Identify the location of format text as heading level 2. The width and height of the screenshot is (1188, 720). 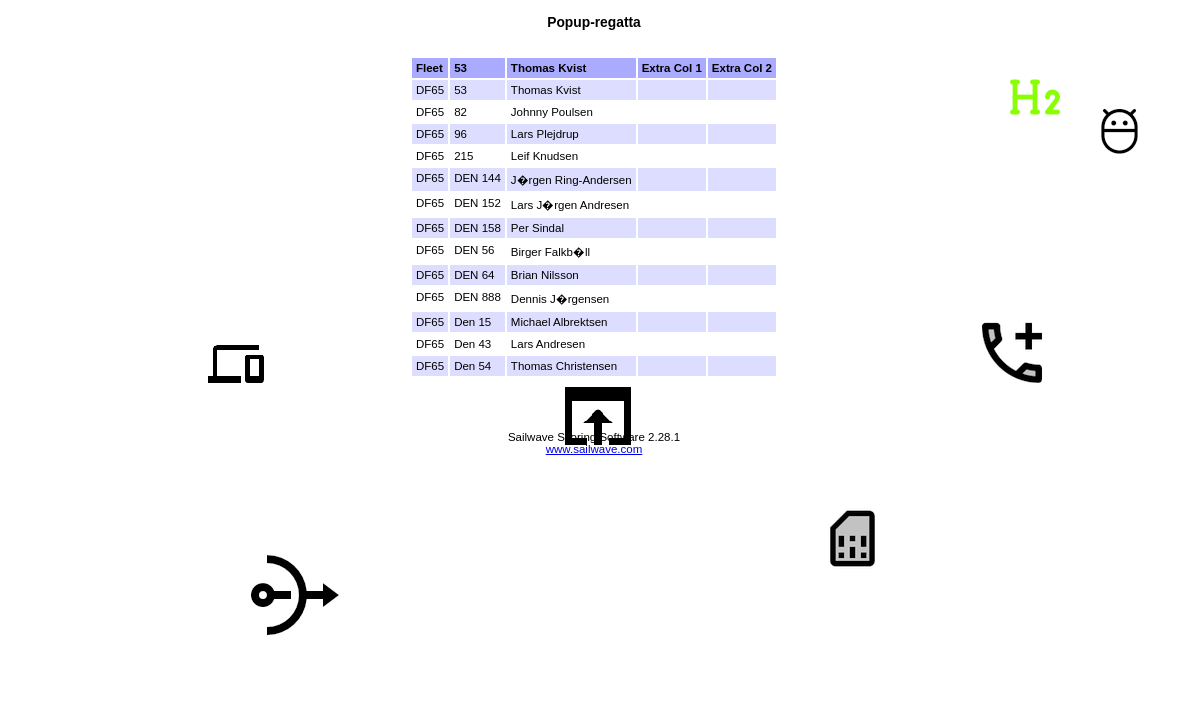
(1035, 97).